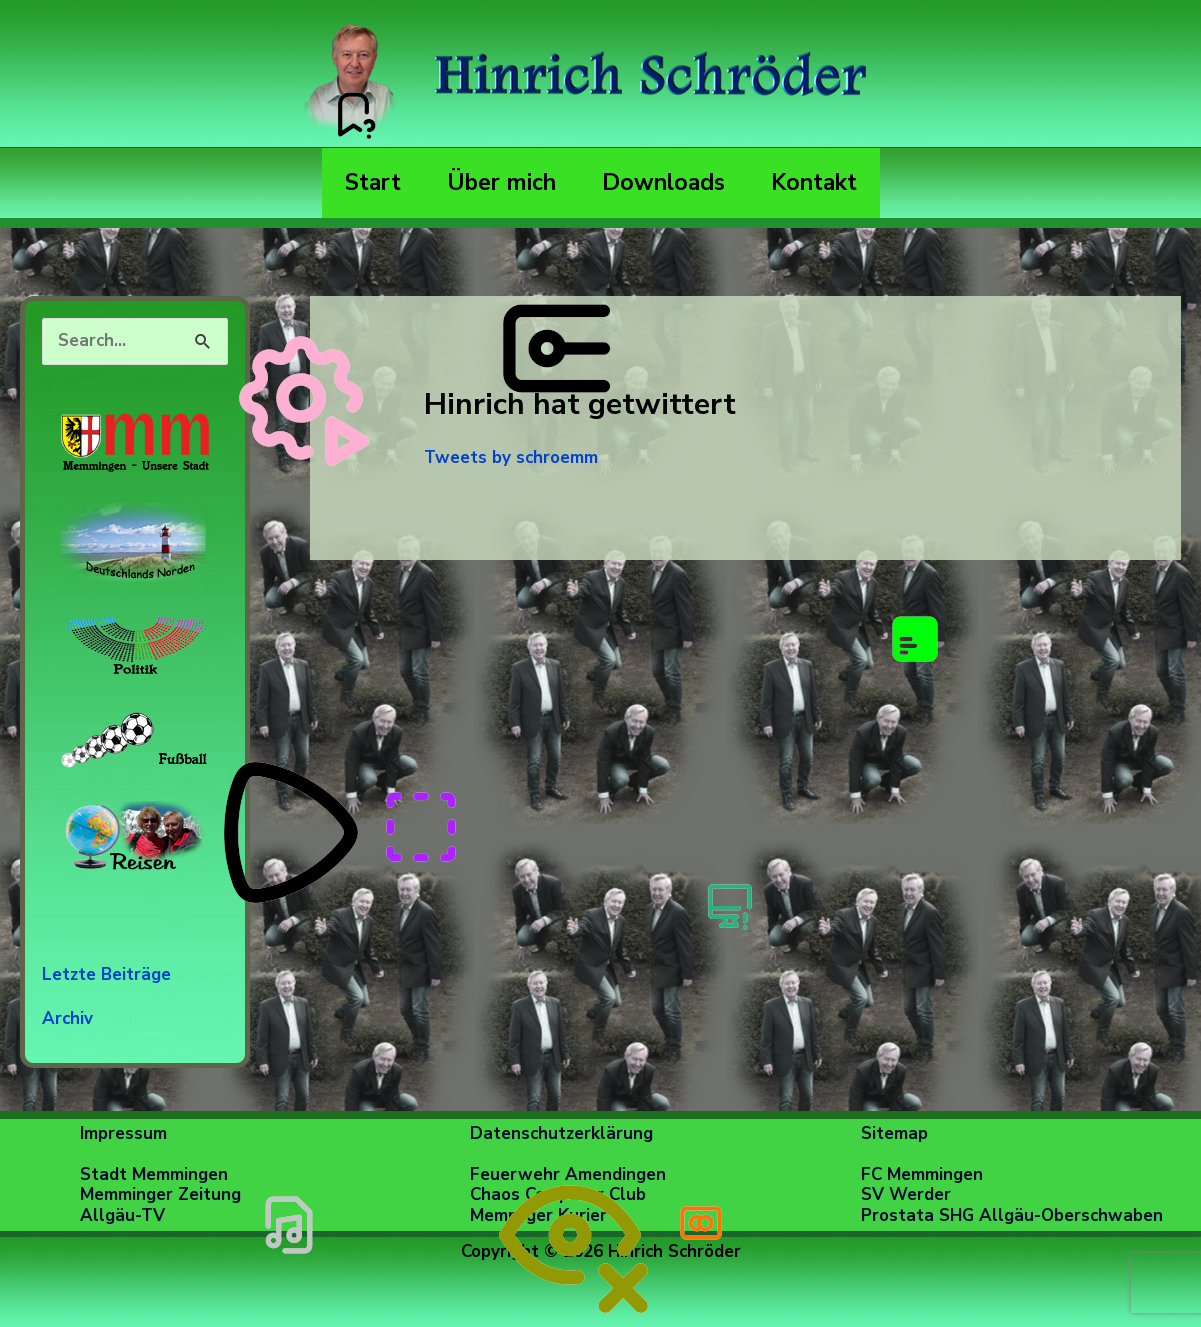 This screenshot has height=1327, width=1201. What do you see at coordinates (570, 1235) in the screenshot?
I see `hide from view` at bounding box center [570, 1235].